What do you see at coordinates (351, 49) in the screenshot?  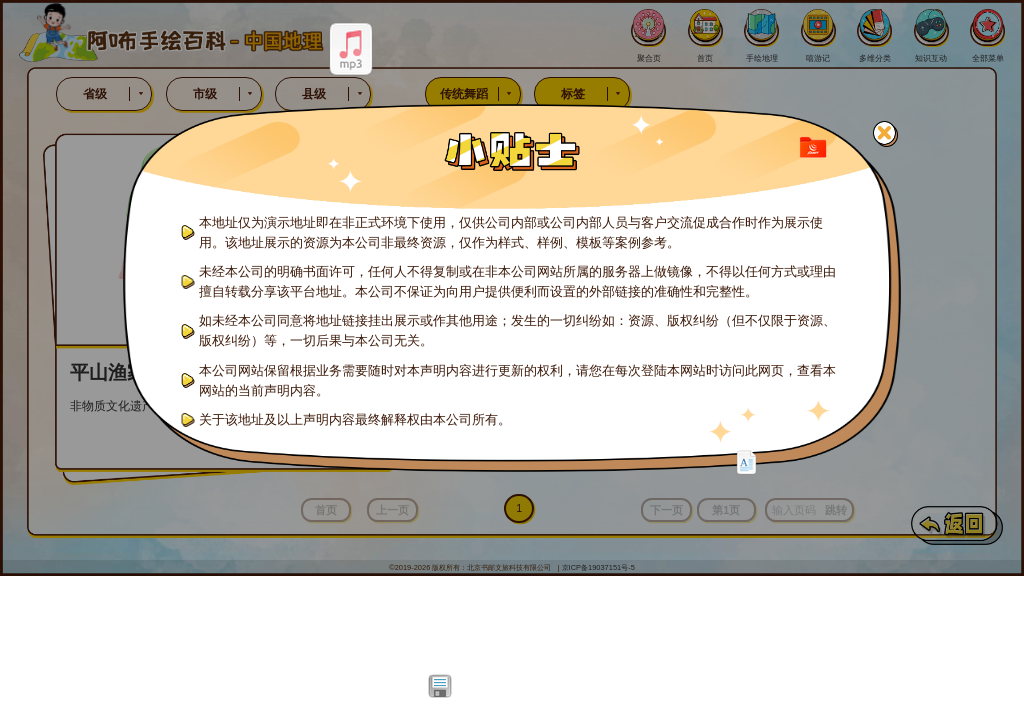 I see `an mp3 audio file` at bounding box center [351, 49].